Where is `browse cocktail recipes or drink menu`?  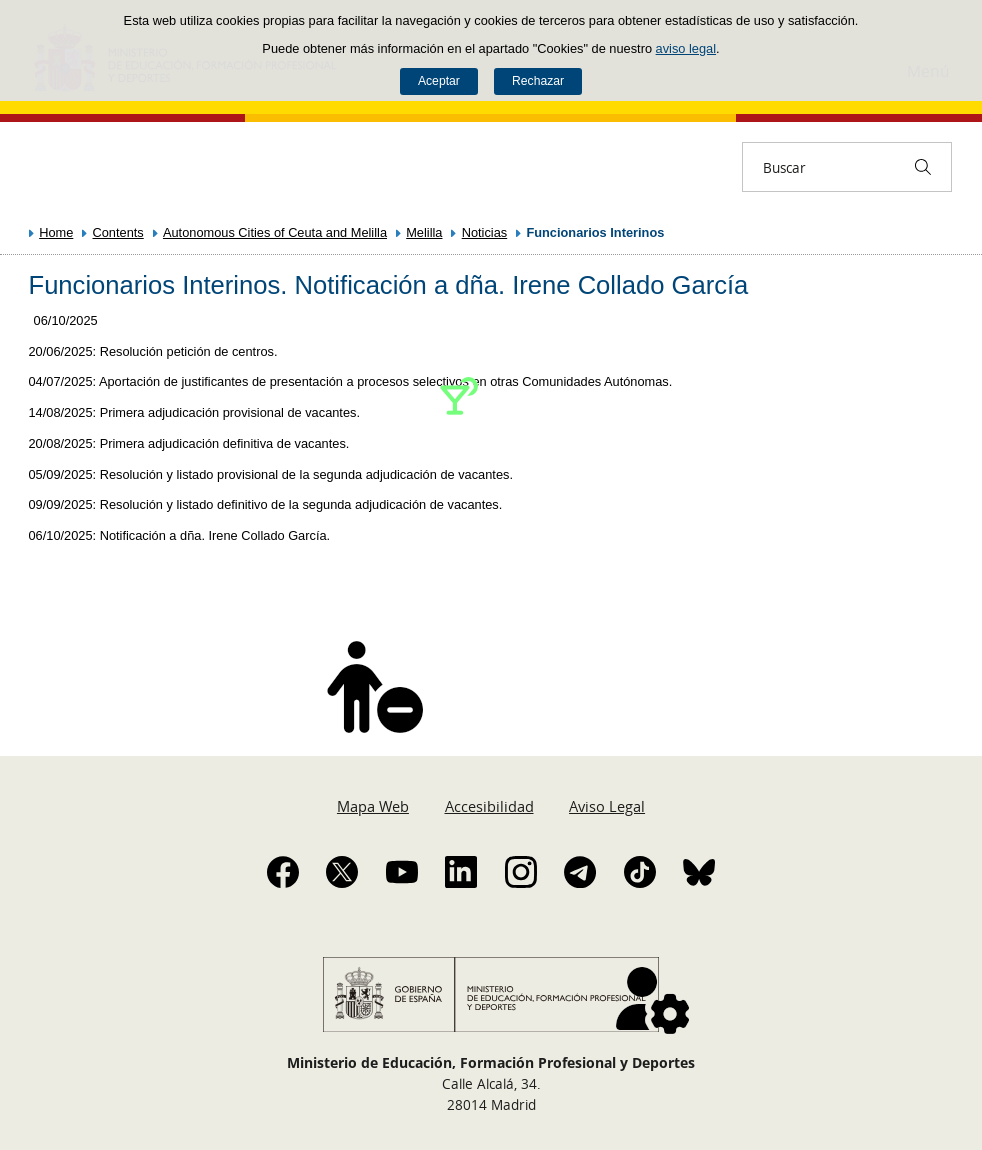 browse cocktail recipes or drink menu is located at coordinates (457, 398).